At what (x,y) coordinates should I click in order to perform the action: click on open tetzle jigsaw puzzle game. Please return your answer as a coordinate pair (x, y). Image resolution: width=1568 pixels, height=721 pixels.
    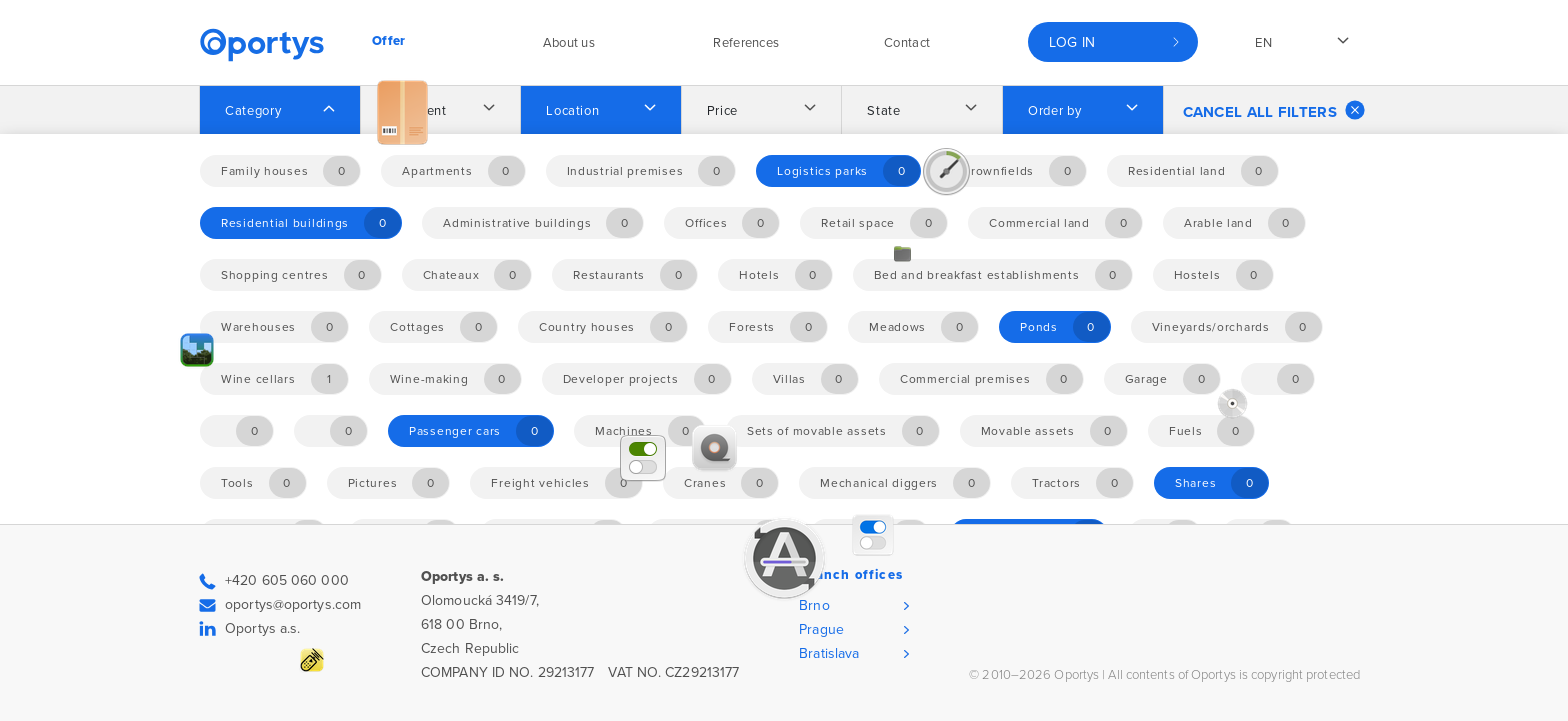
    Looking at the image, I should click on (197, 350).